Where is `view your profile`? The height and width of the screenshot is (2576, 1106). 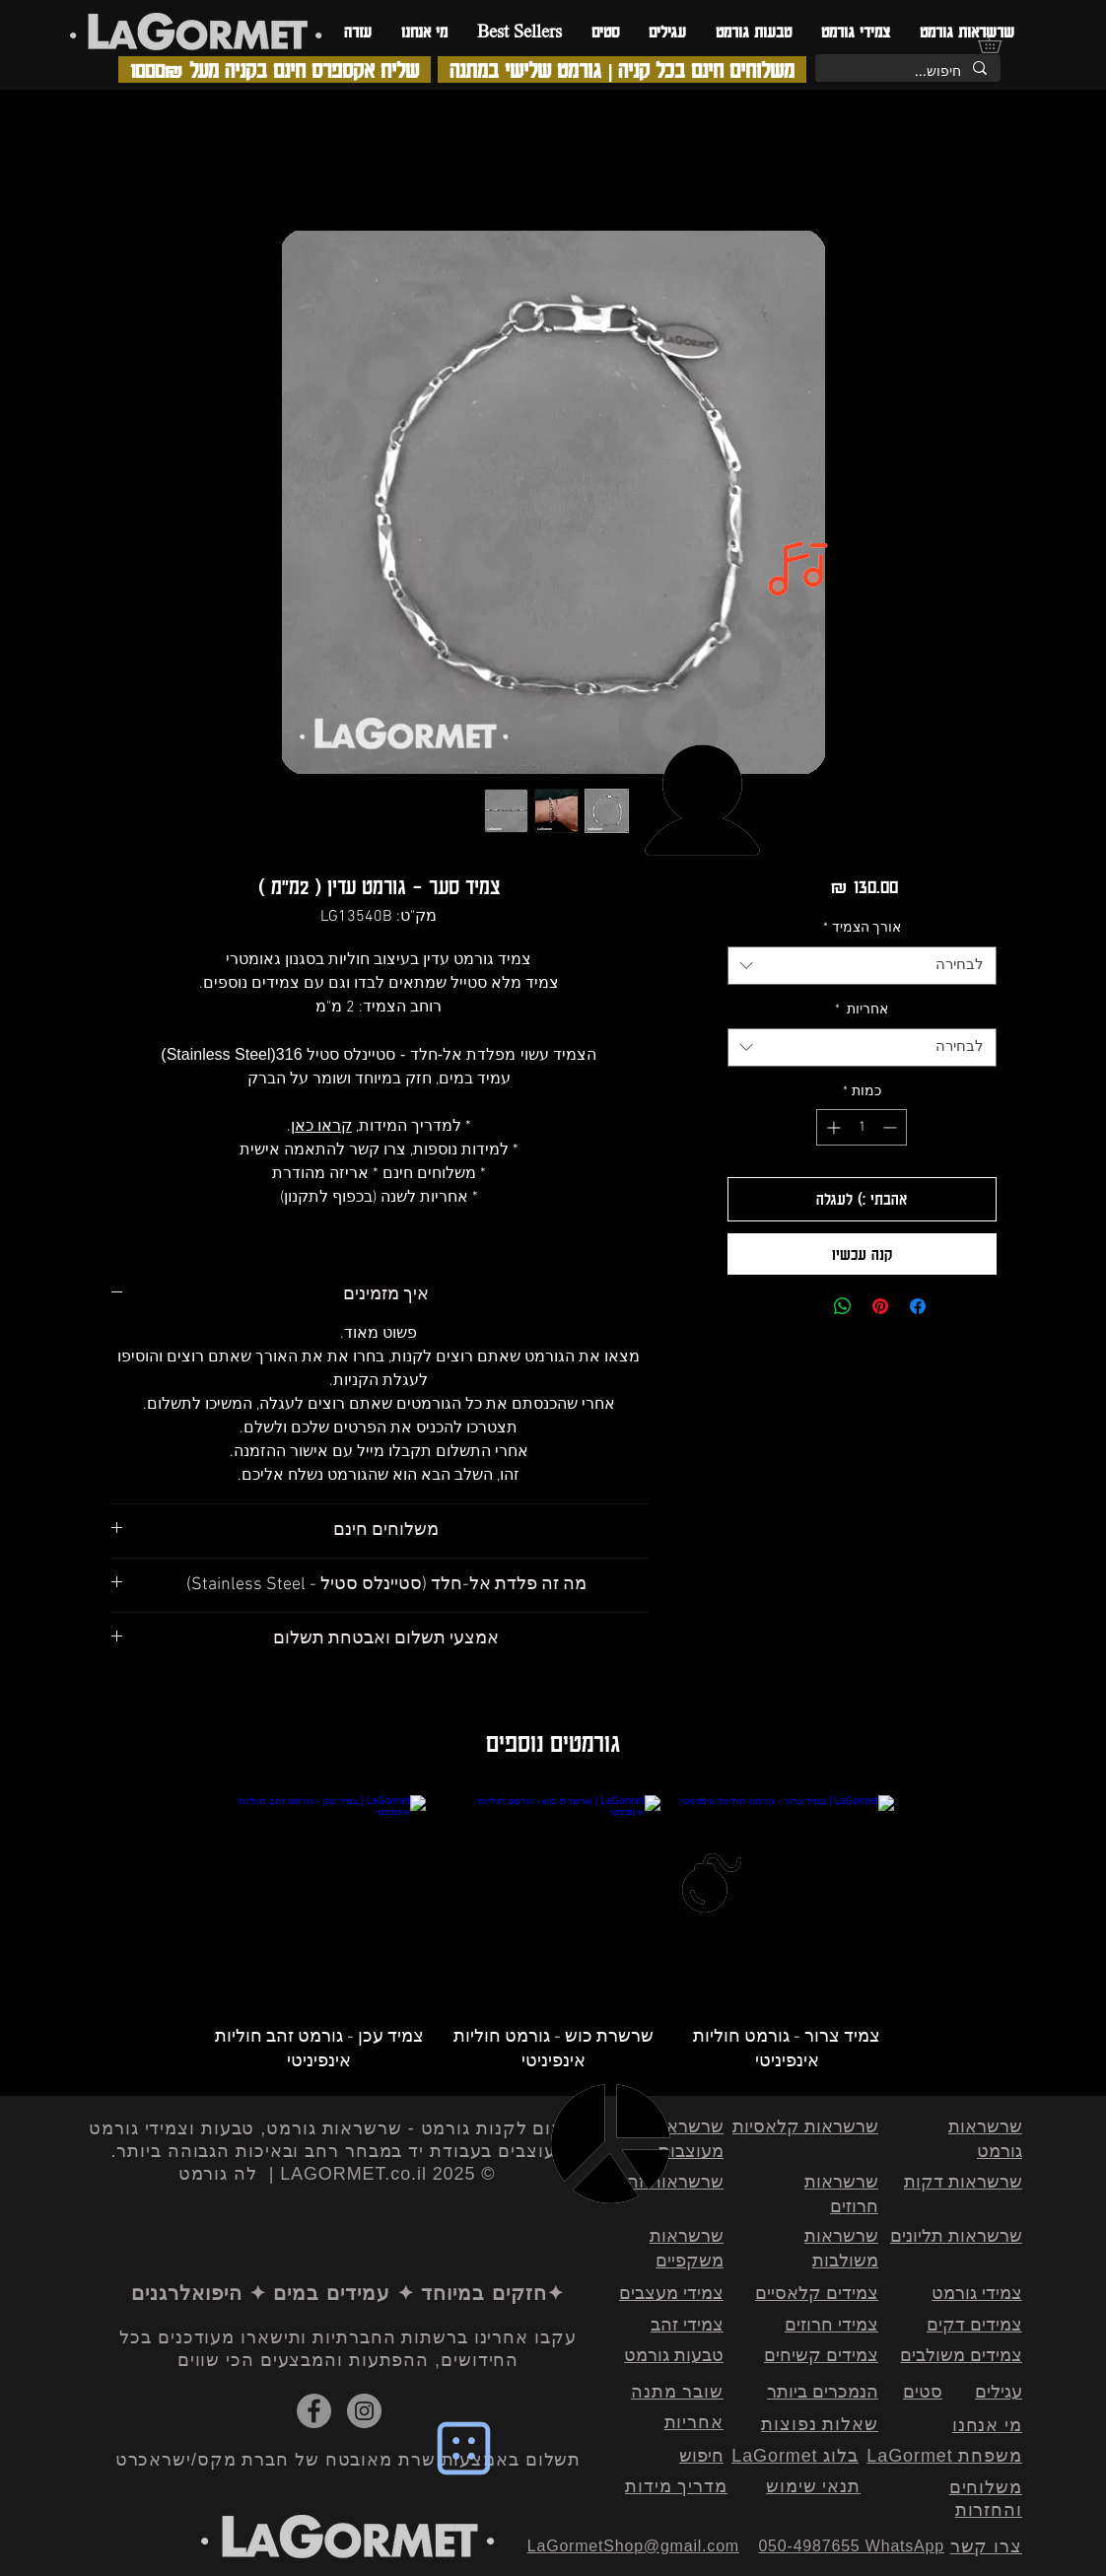 view your profile is located at coordinates (702, 801).